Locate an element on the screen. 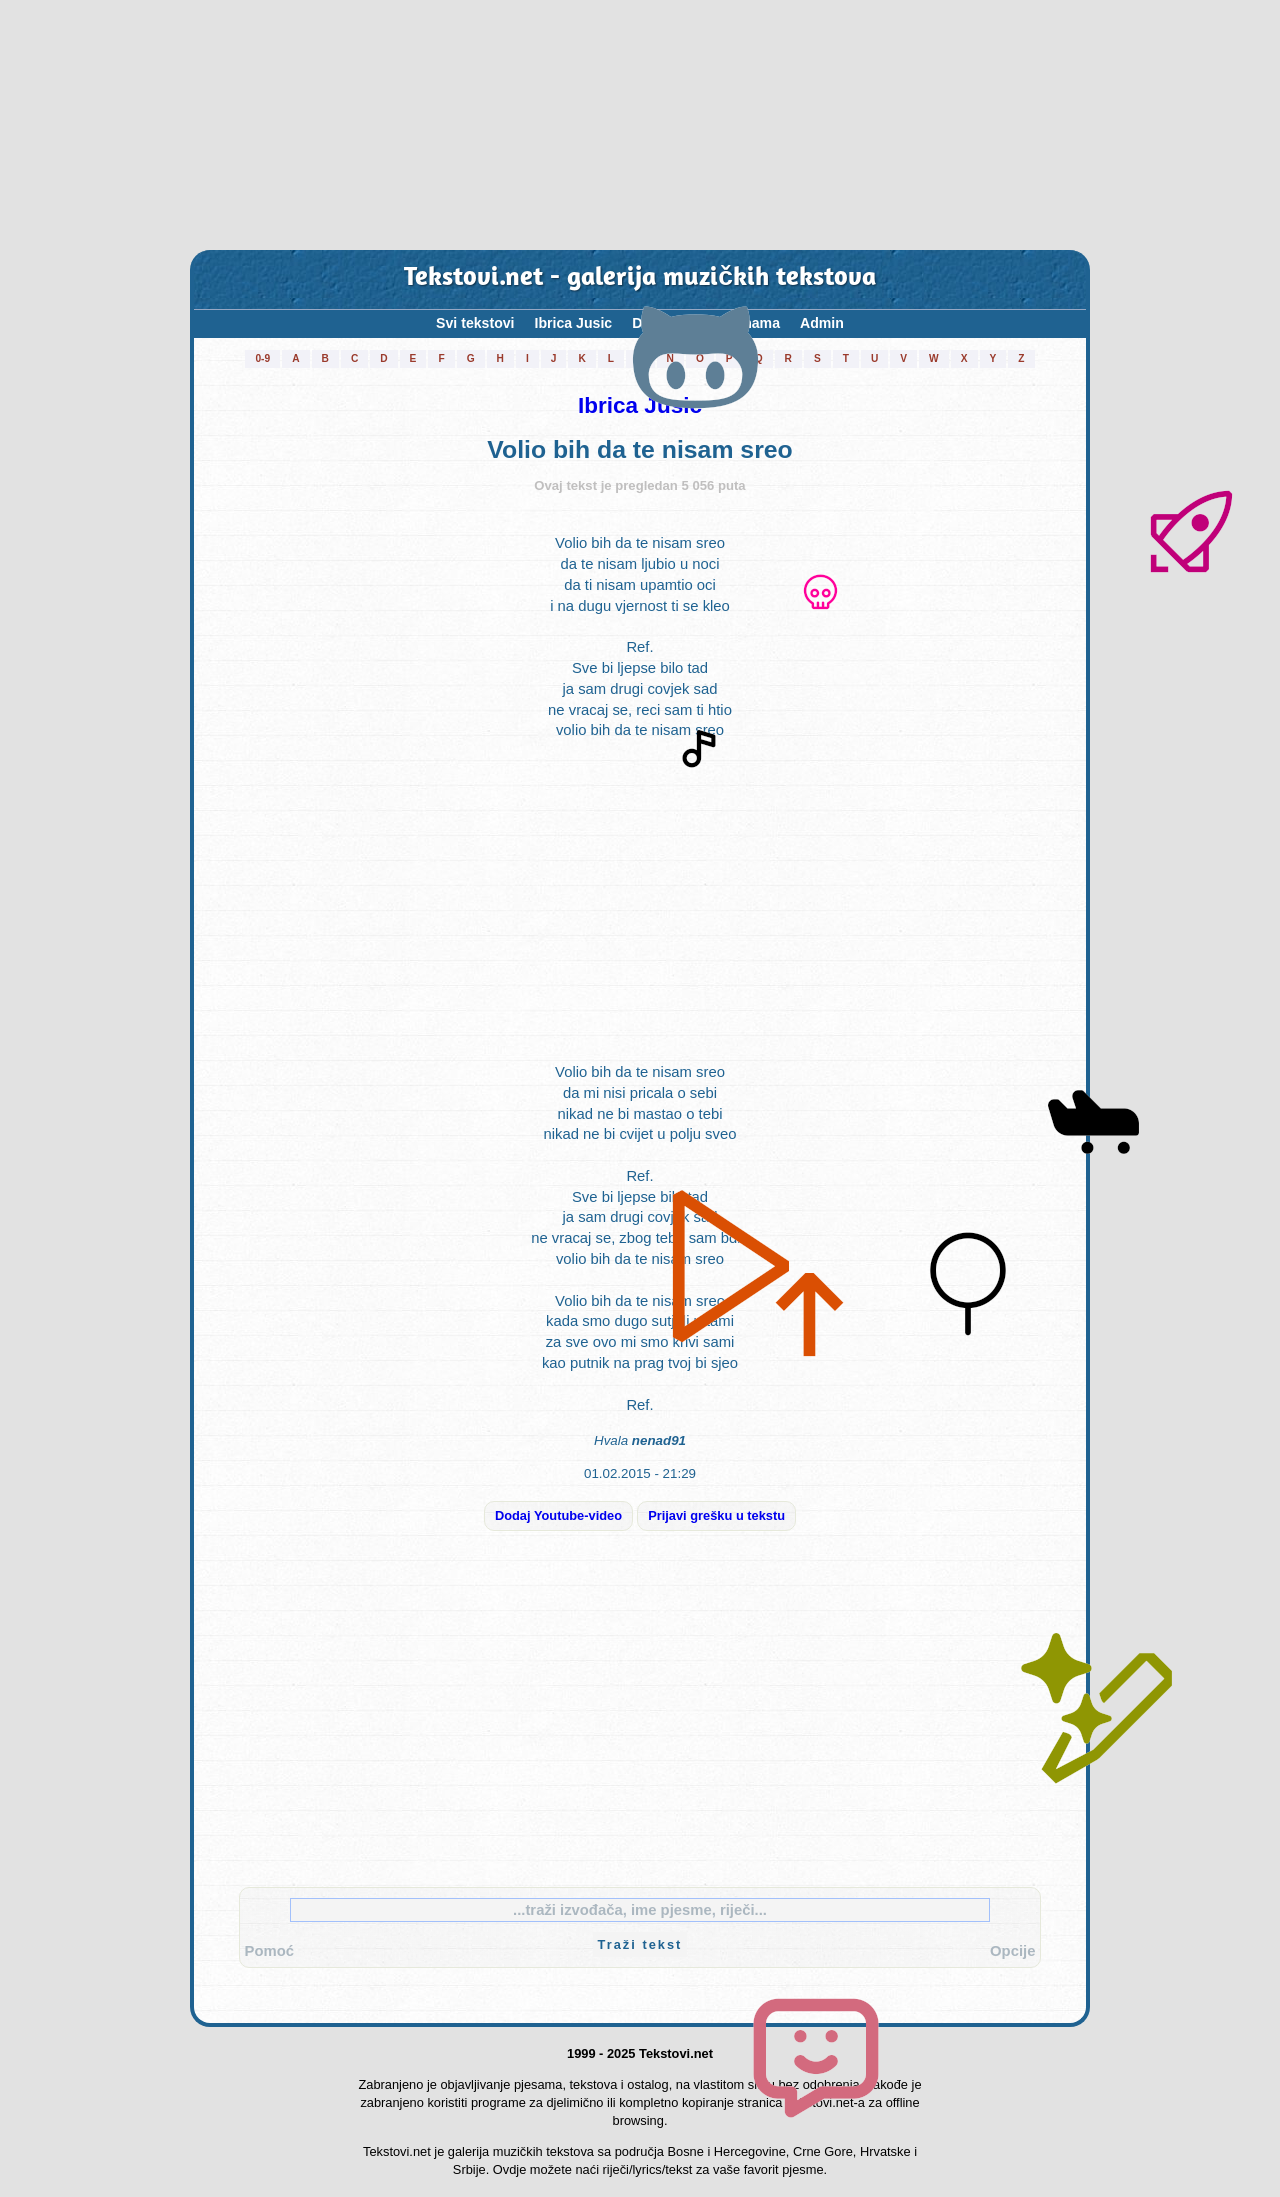 This screenshot has height=2197, width=1280. edit with AI assistance is located at coordinates (1101, 1713).